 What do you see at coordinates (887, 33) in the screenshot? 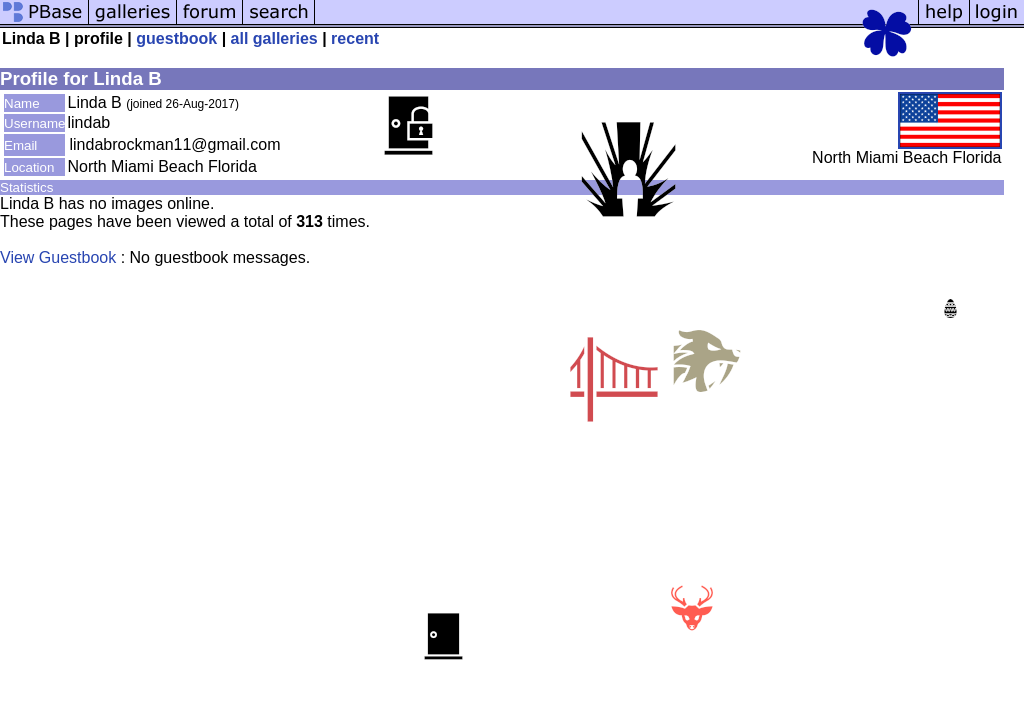
I see `indicates luck or bonus reward in a game` at bounding box center [887, 33].